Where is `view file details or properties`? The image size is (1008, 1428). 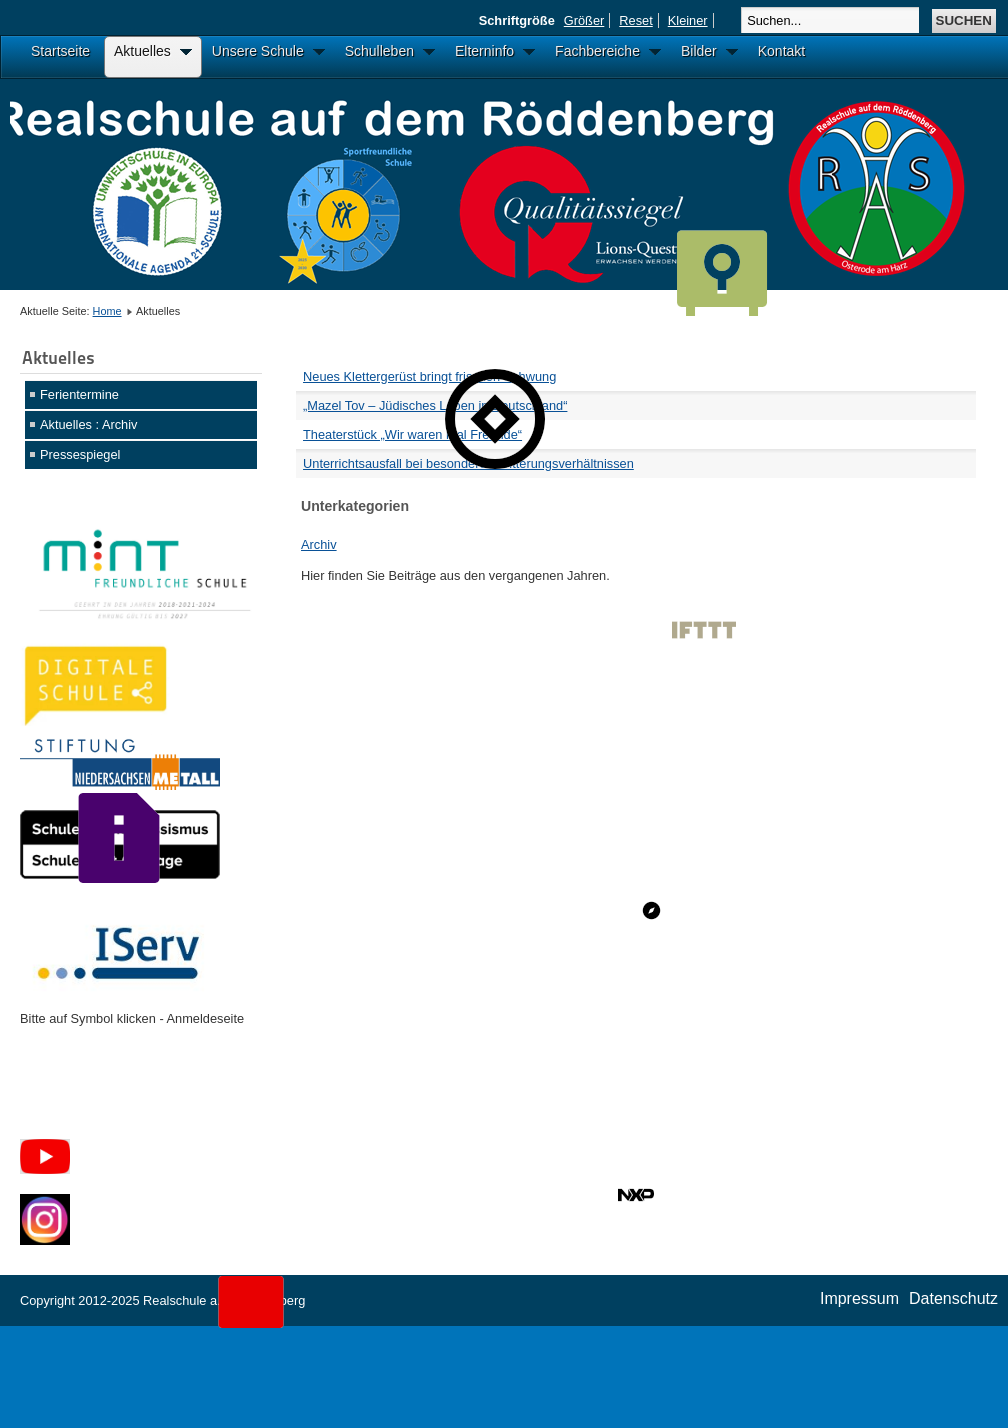 view file details or properties is located at coordinates (119, 838).